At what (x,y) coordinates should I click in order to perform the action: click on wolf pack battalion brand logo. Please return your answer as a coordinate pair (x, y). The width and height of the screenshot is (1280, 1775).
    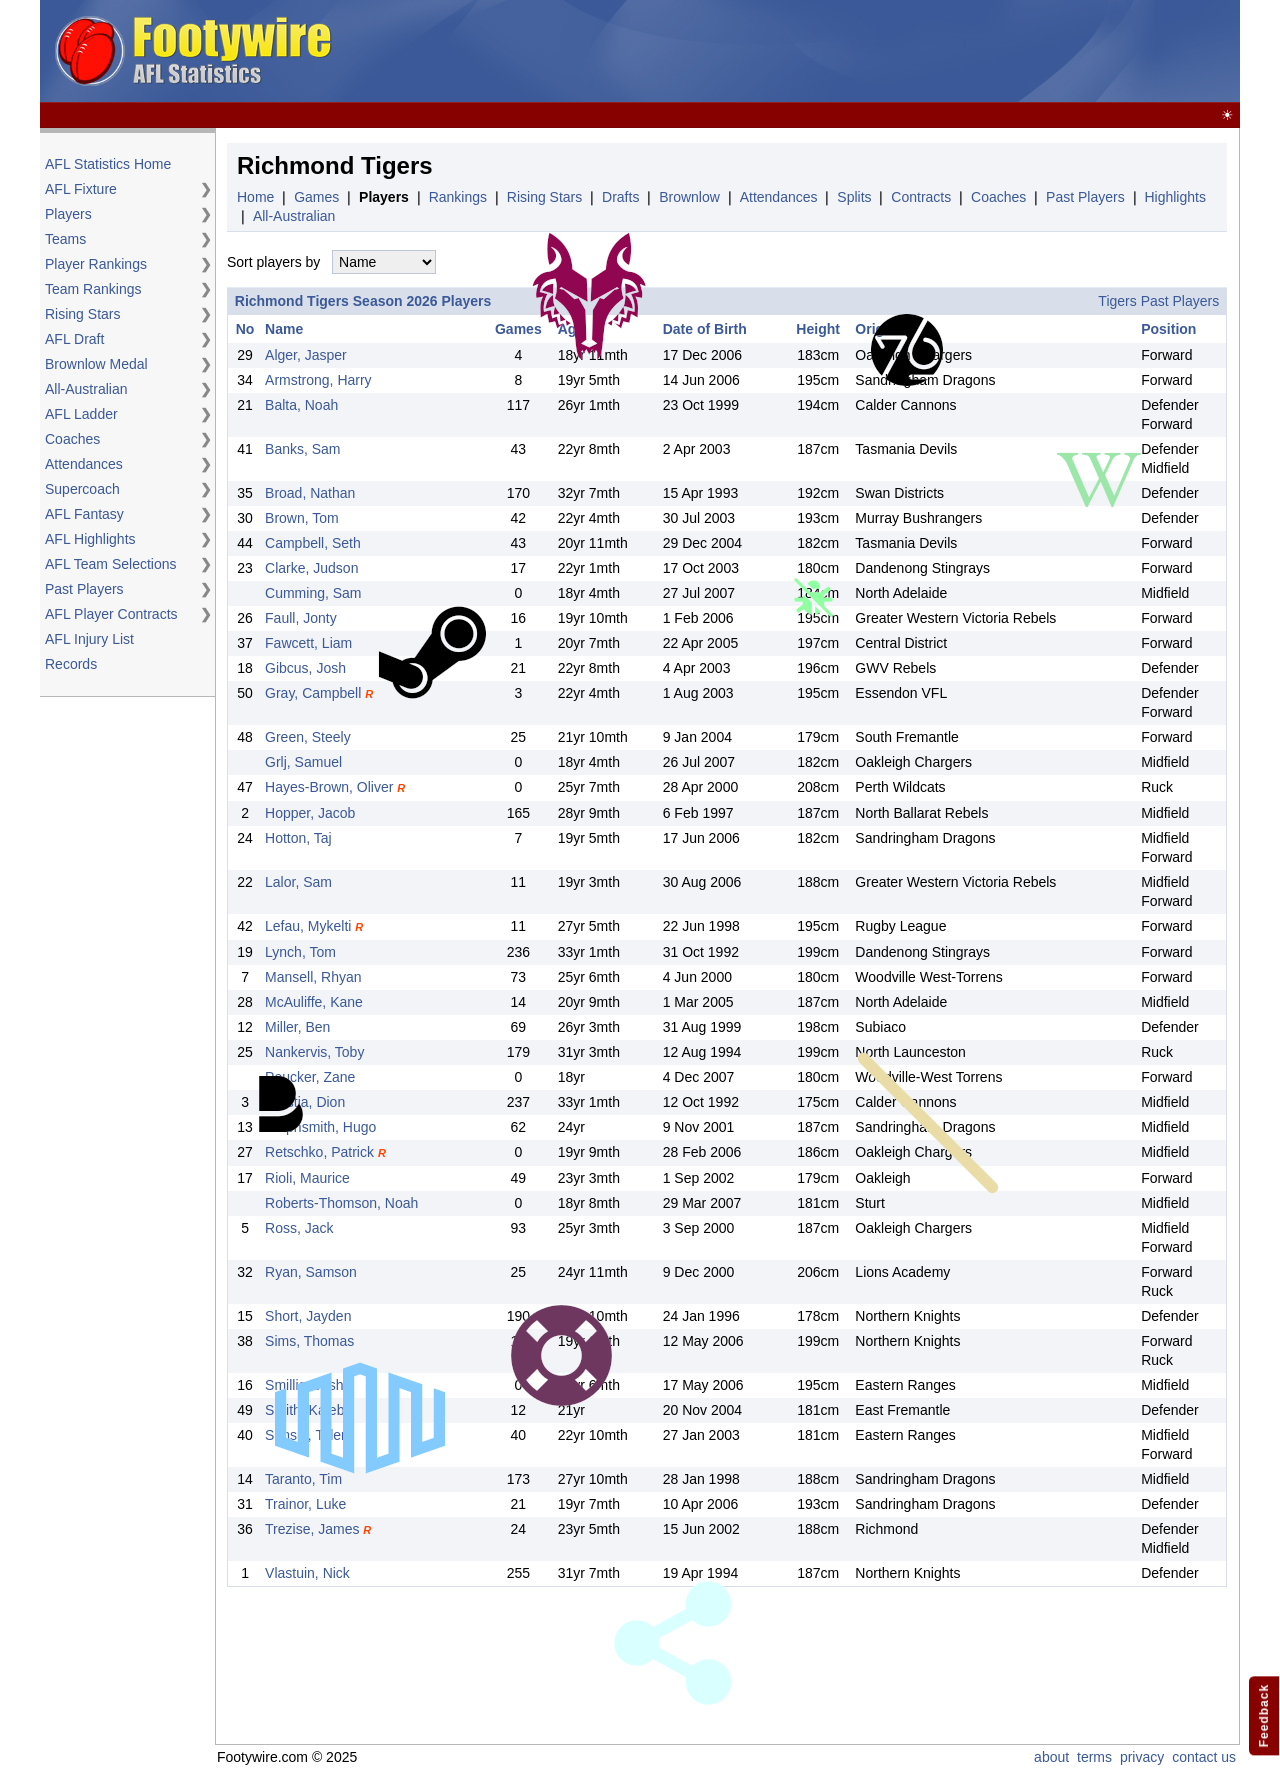
    Looking at the image, I should click on (589, 296).